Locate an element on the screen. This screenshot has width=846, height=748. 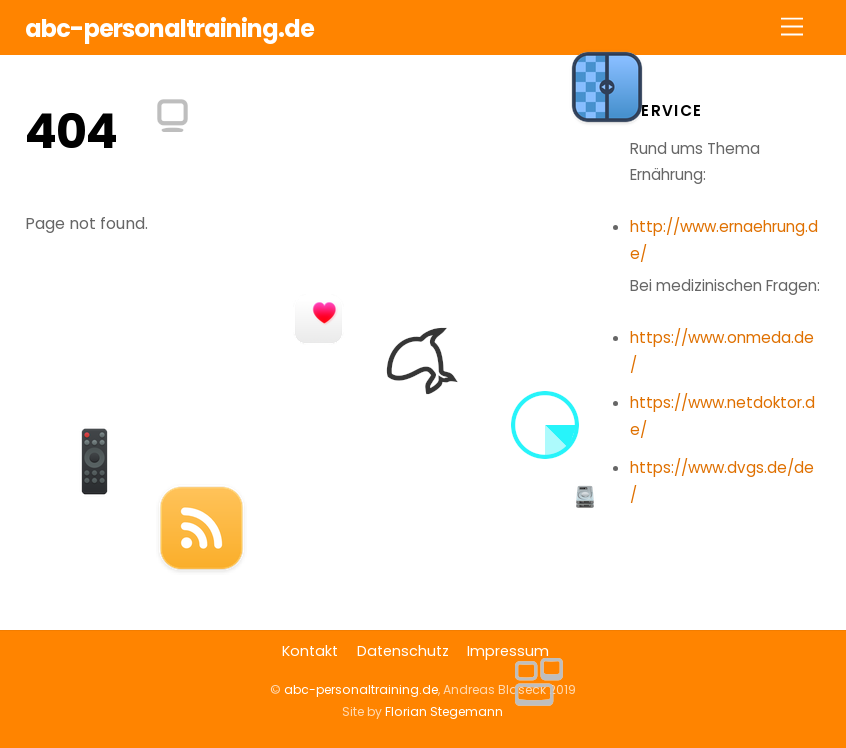
open Upscayl image upscaling app is located at coordinates (607, 87).